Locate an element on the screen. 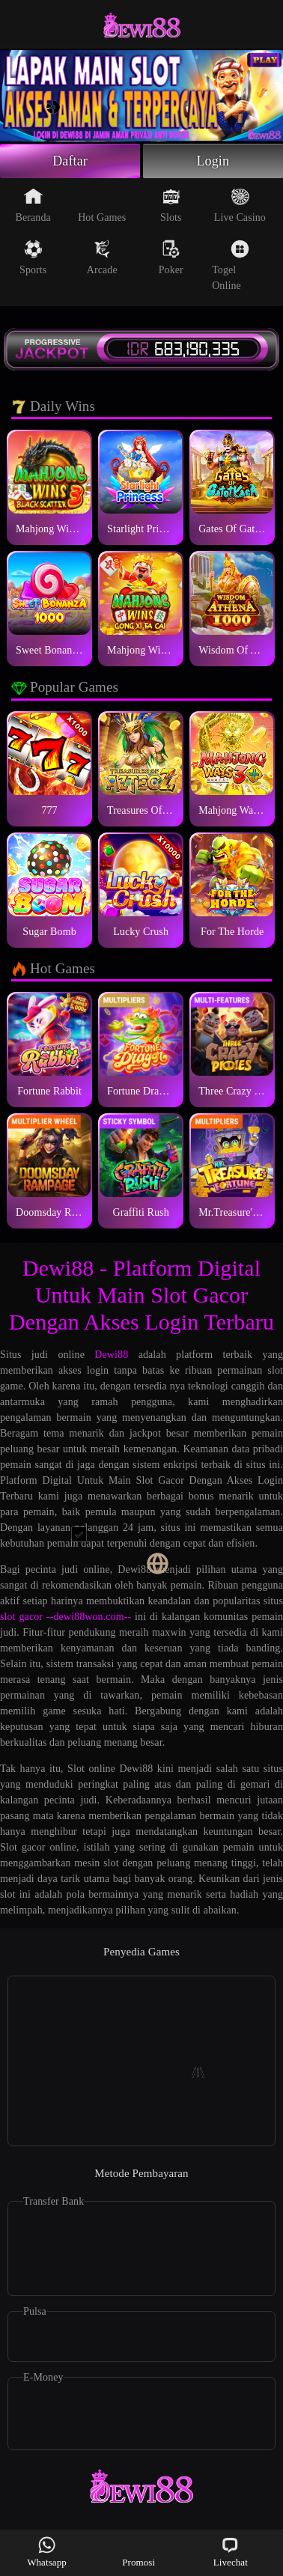 Image resolution: width=283 pixels, height=2576 pixels. mark a task as complete is located at coordinates (79, 1534).